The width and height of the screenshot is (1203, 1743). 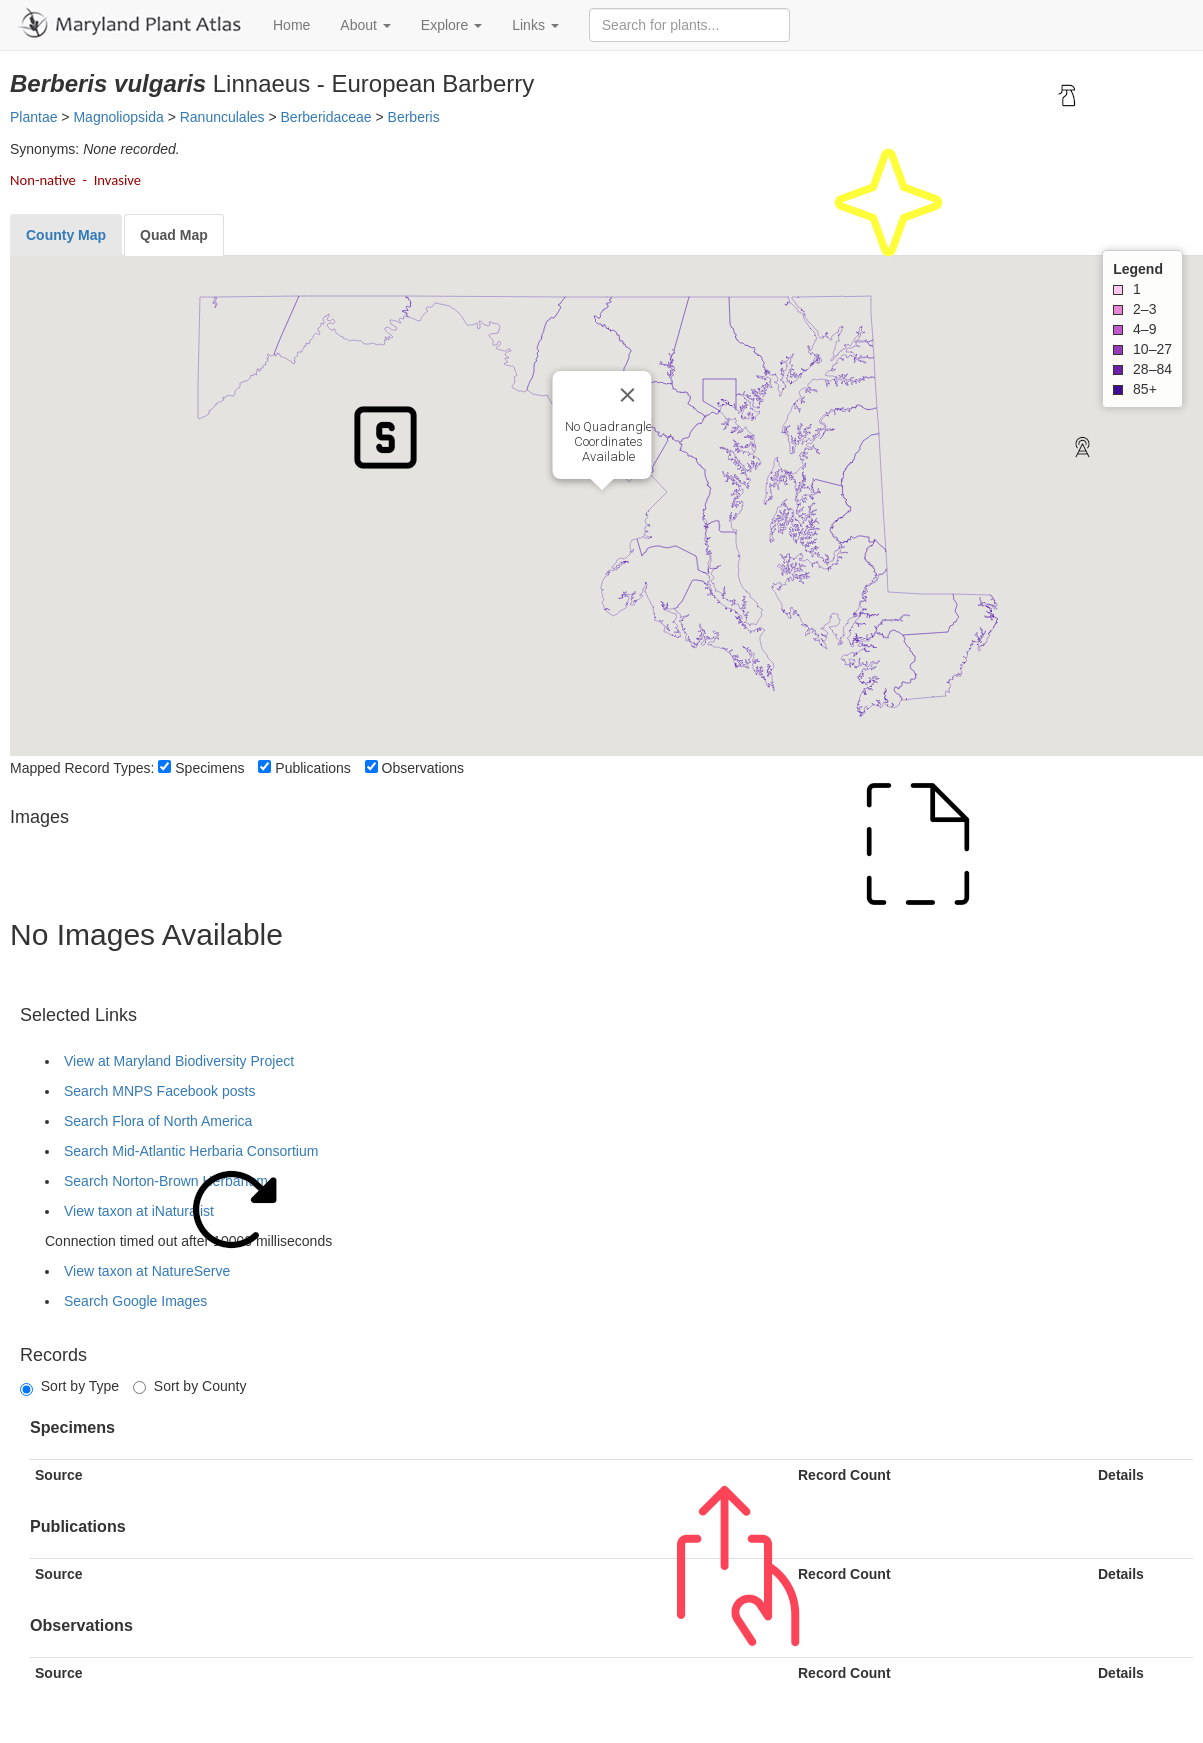 I want to click on deposit or transfer funds, so click(x=730, y=1566).